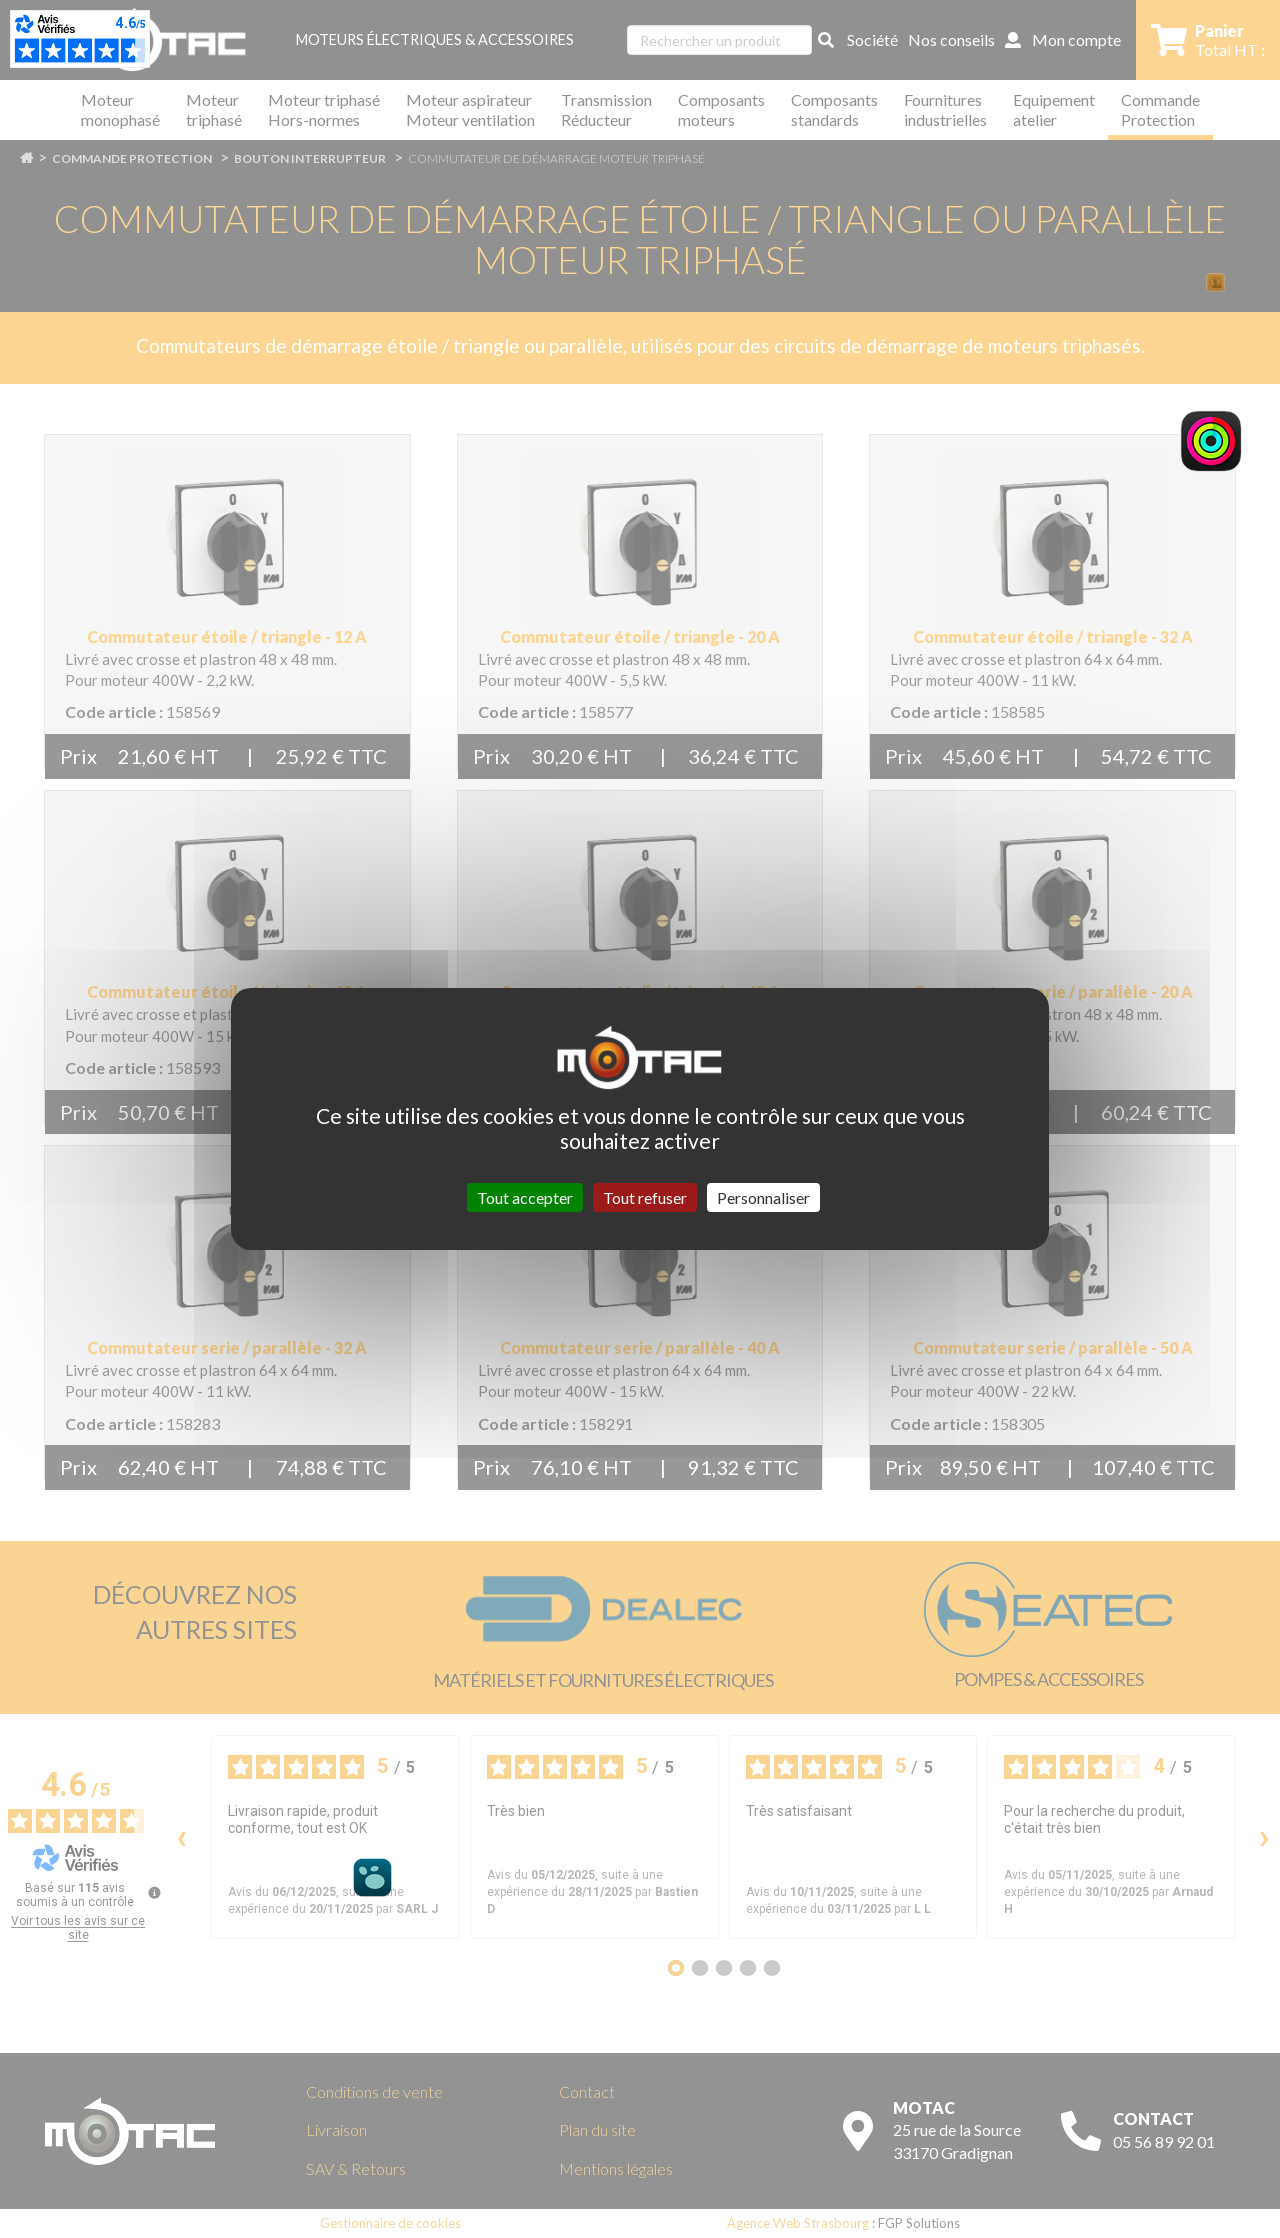 The width and height of the screenshot is (1280, 2238). I want to click on open logseq app, so click(372, 1877).